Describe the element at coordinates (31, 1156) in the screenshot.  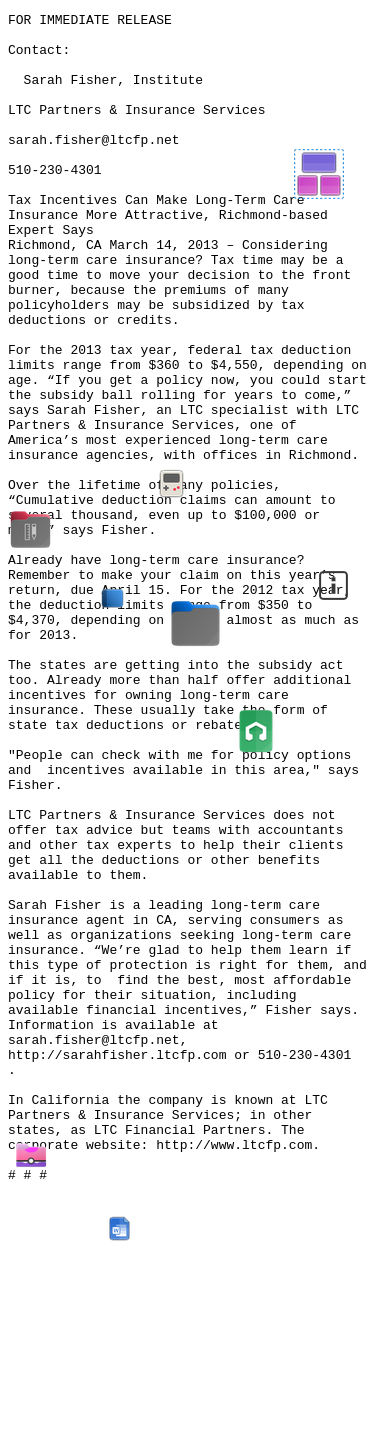
I see `folder for pokémon dream ball collection or related files` at that location.